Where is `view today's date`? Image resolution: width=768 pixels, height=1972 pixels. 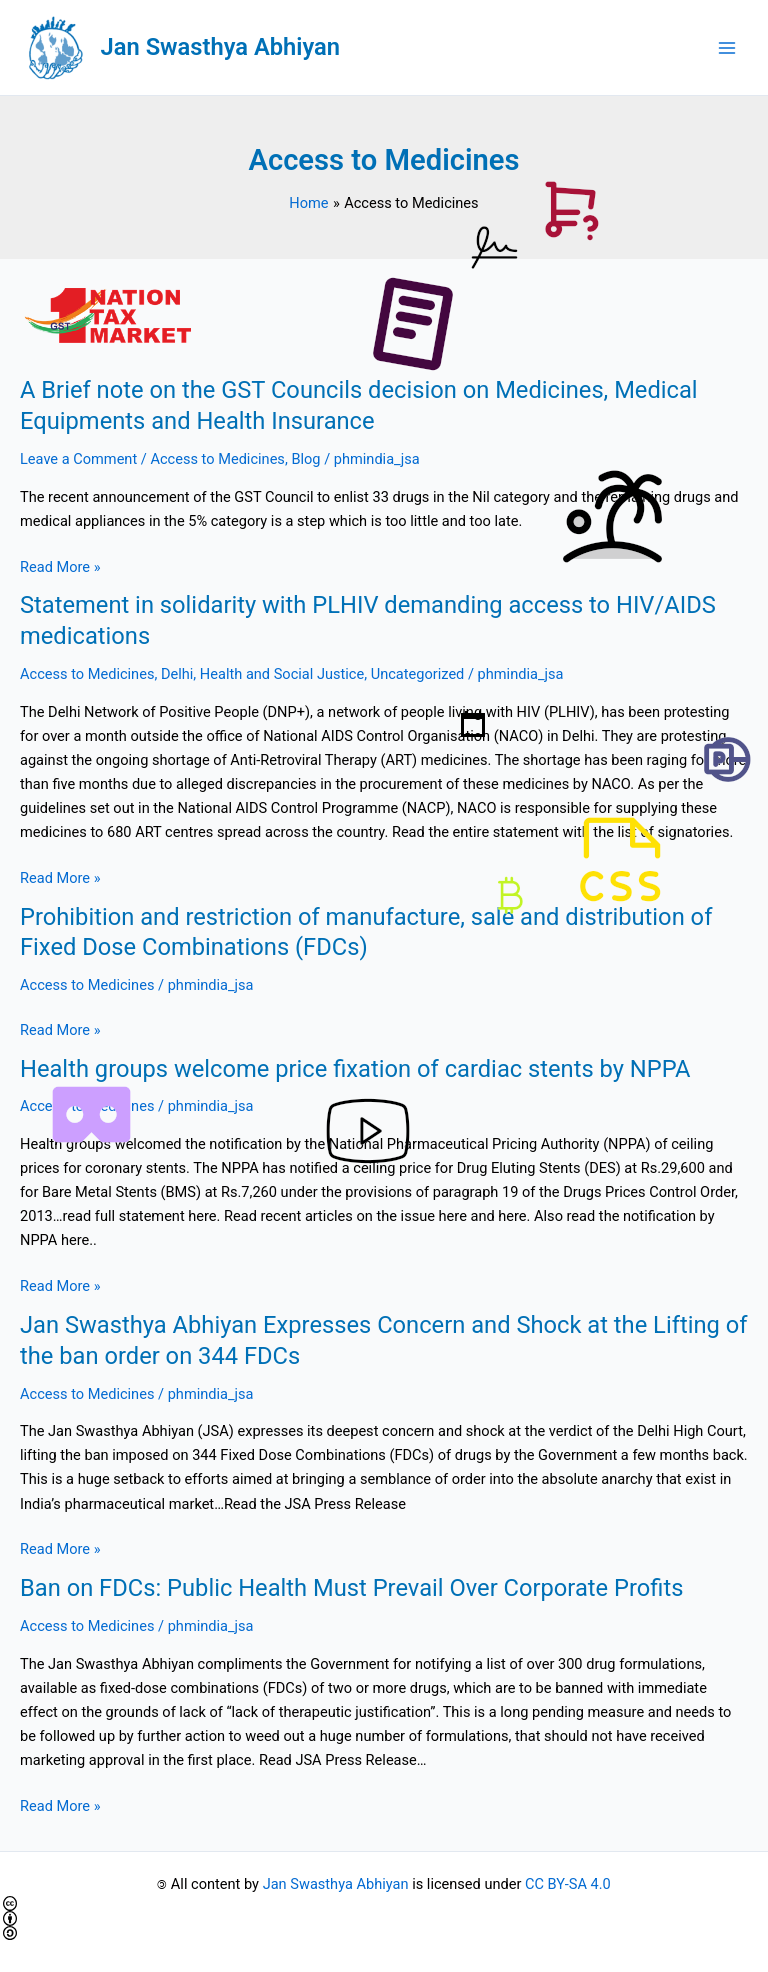 view today's date is located at coordinates (473, 724).